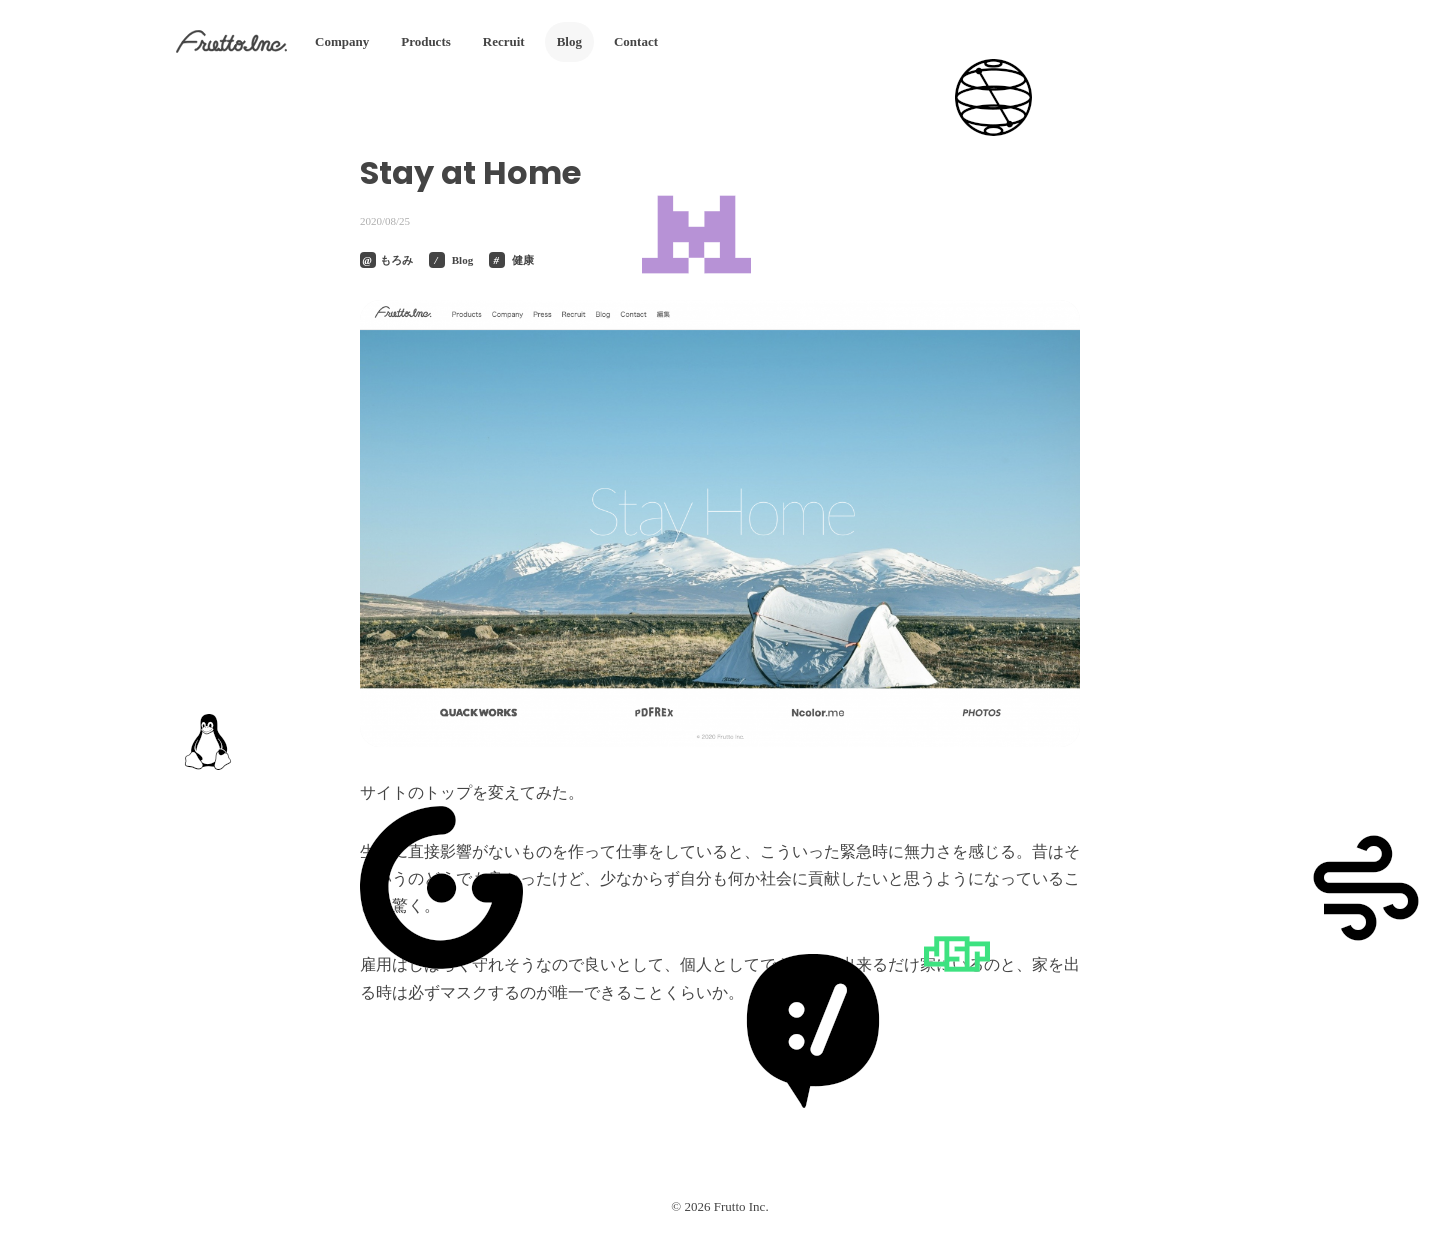  Describe the element at coordinates (696, 234) in the screenshot. I see `Mistral AI logo` at that location.